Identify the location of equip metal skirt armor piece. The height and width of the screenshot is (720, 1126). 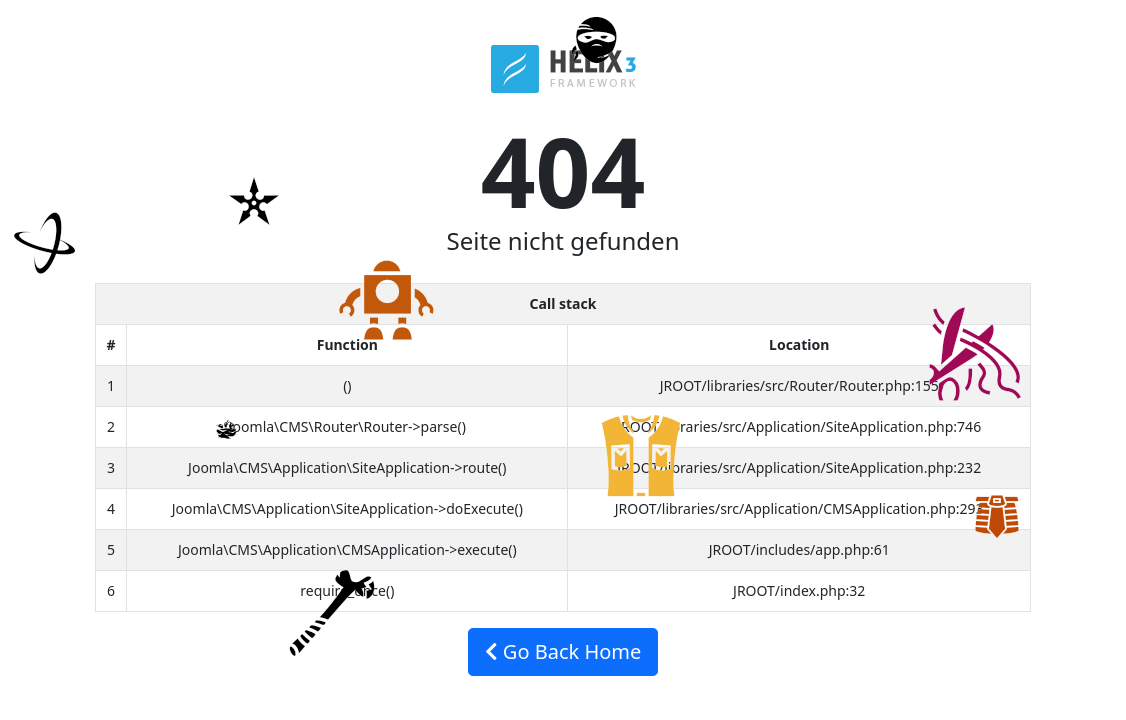
(997, 517).